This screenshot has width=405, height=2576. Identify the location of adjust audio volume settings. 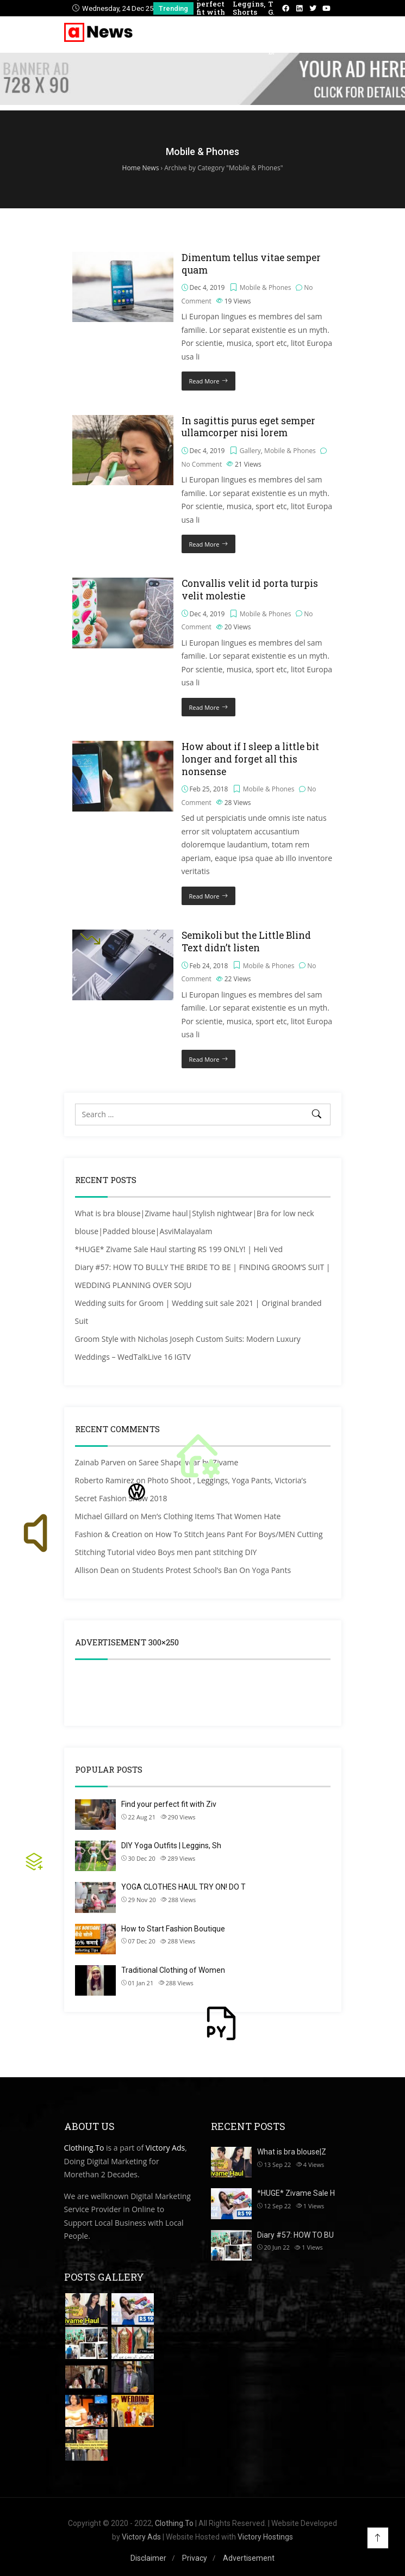
(47, 1533).